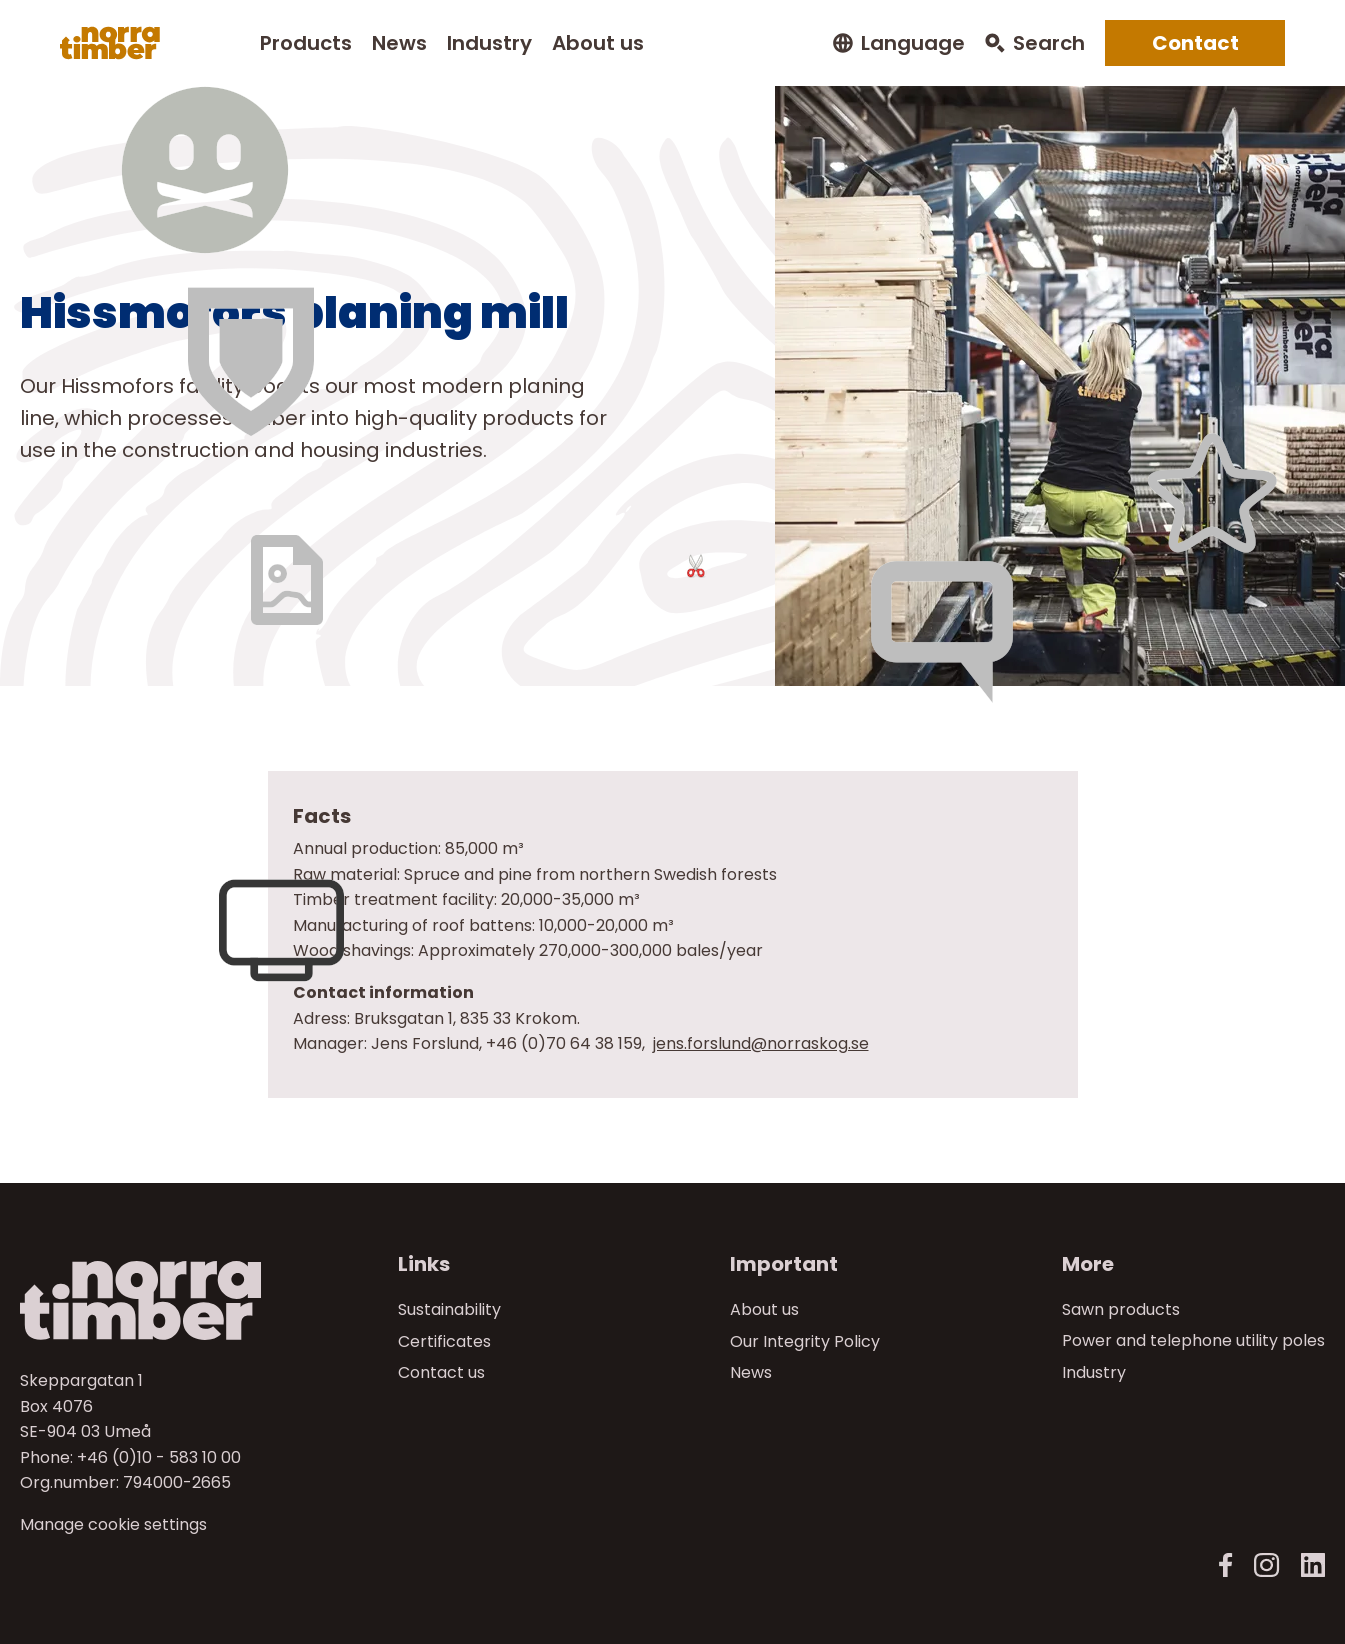 This screenshot has width=1345, height=1644. What do you see at coordinates (1212, 497) in the screenshot?
I see `item is not marked as a favorite` at bounding box center [1212, 497].